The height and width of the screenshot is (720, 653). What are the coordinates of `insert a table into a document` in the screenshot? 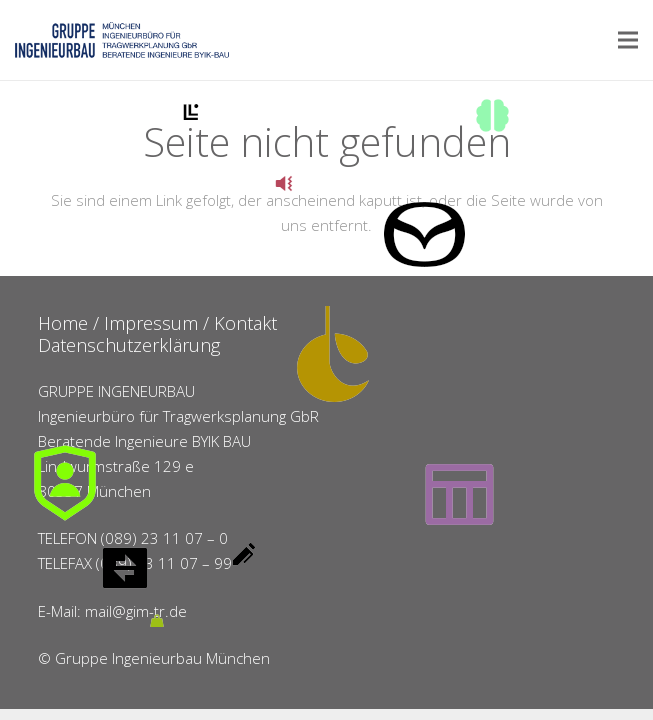 It's located at (459, 494).